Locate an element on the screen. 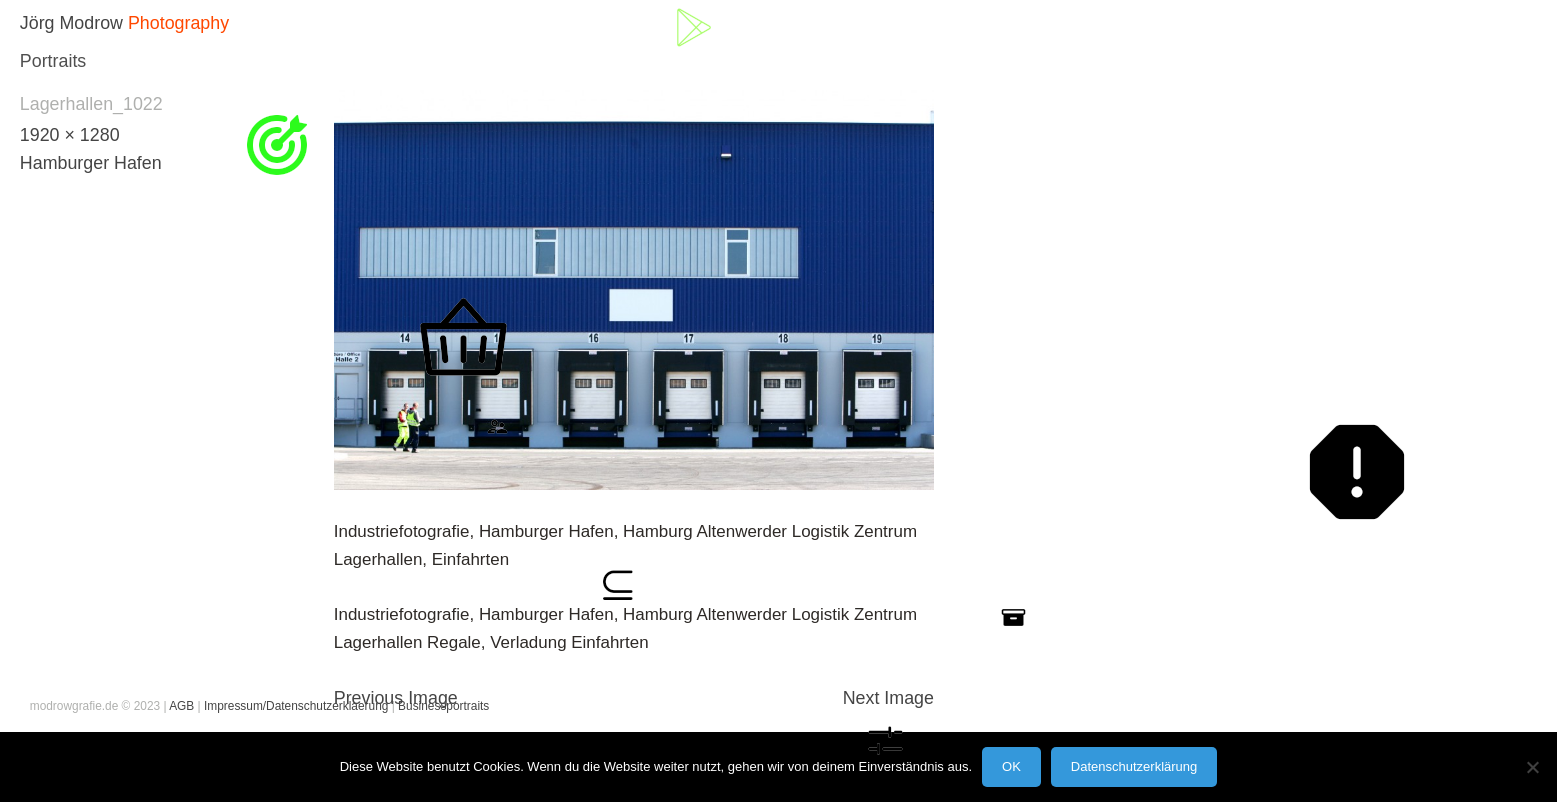  manage team members or user accounts is located at coordinates (497, 426).